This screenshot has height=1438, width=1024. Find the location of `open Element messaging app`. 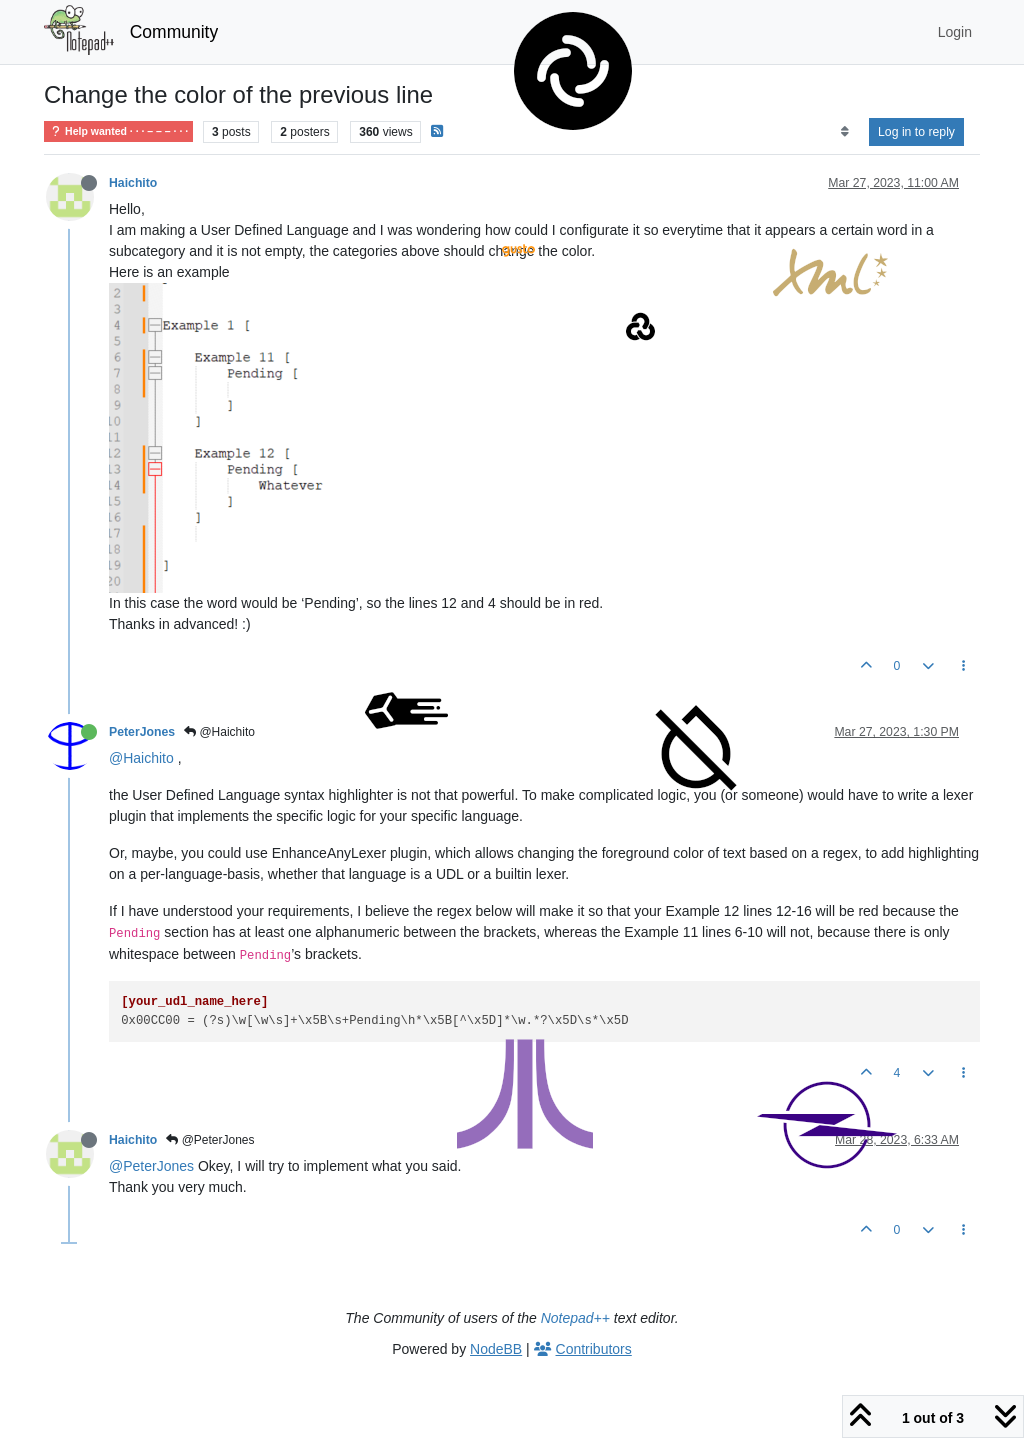

open Element messaging app is located at coordinates (573, 71).